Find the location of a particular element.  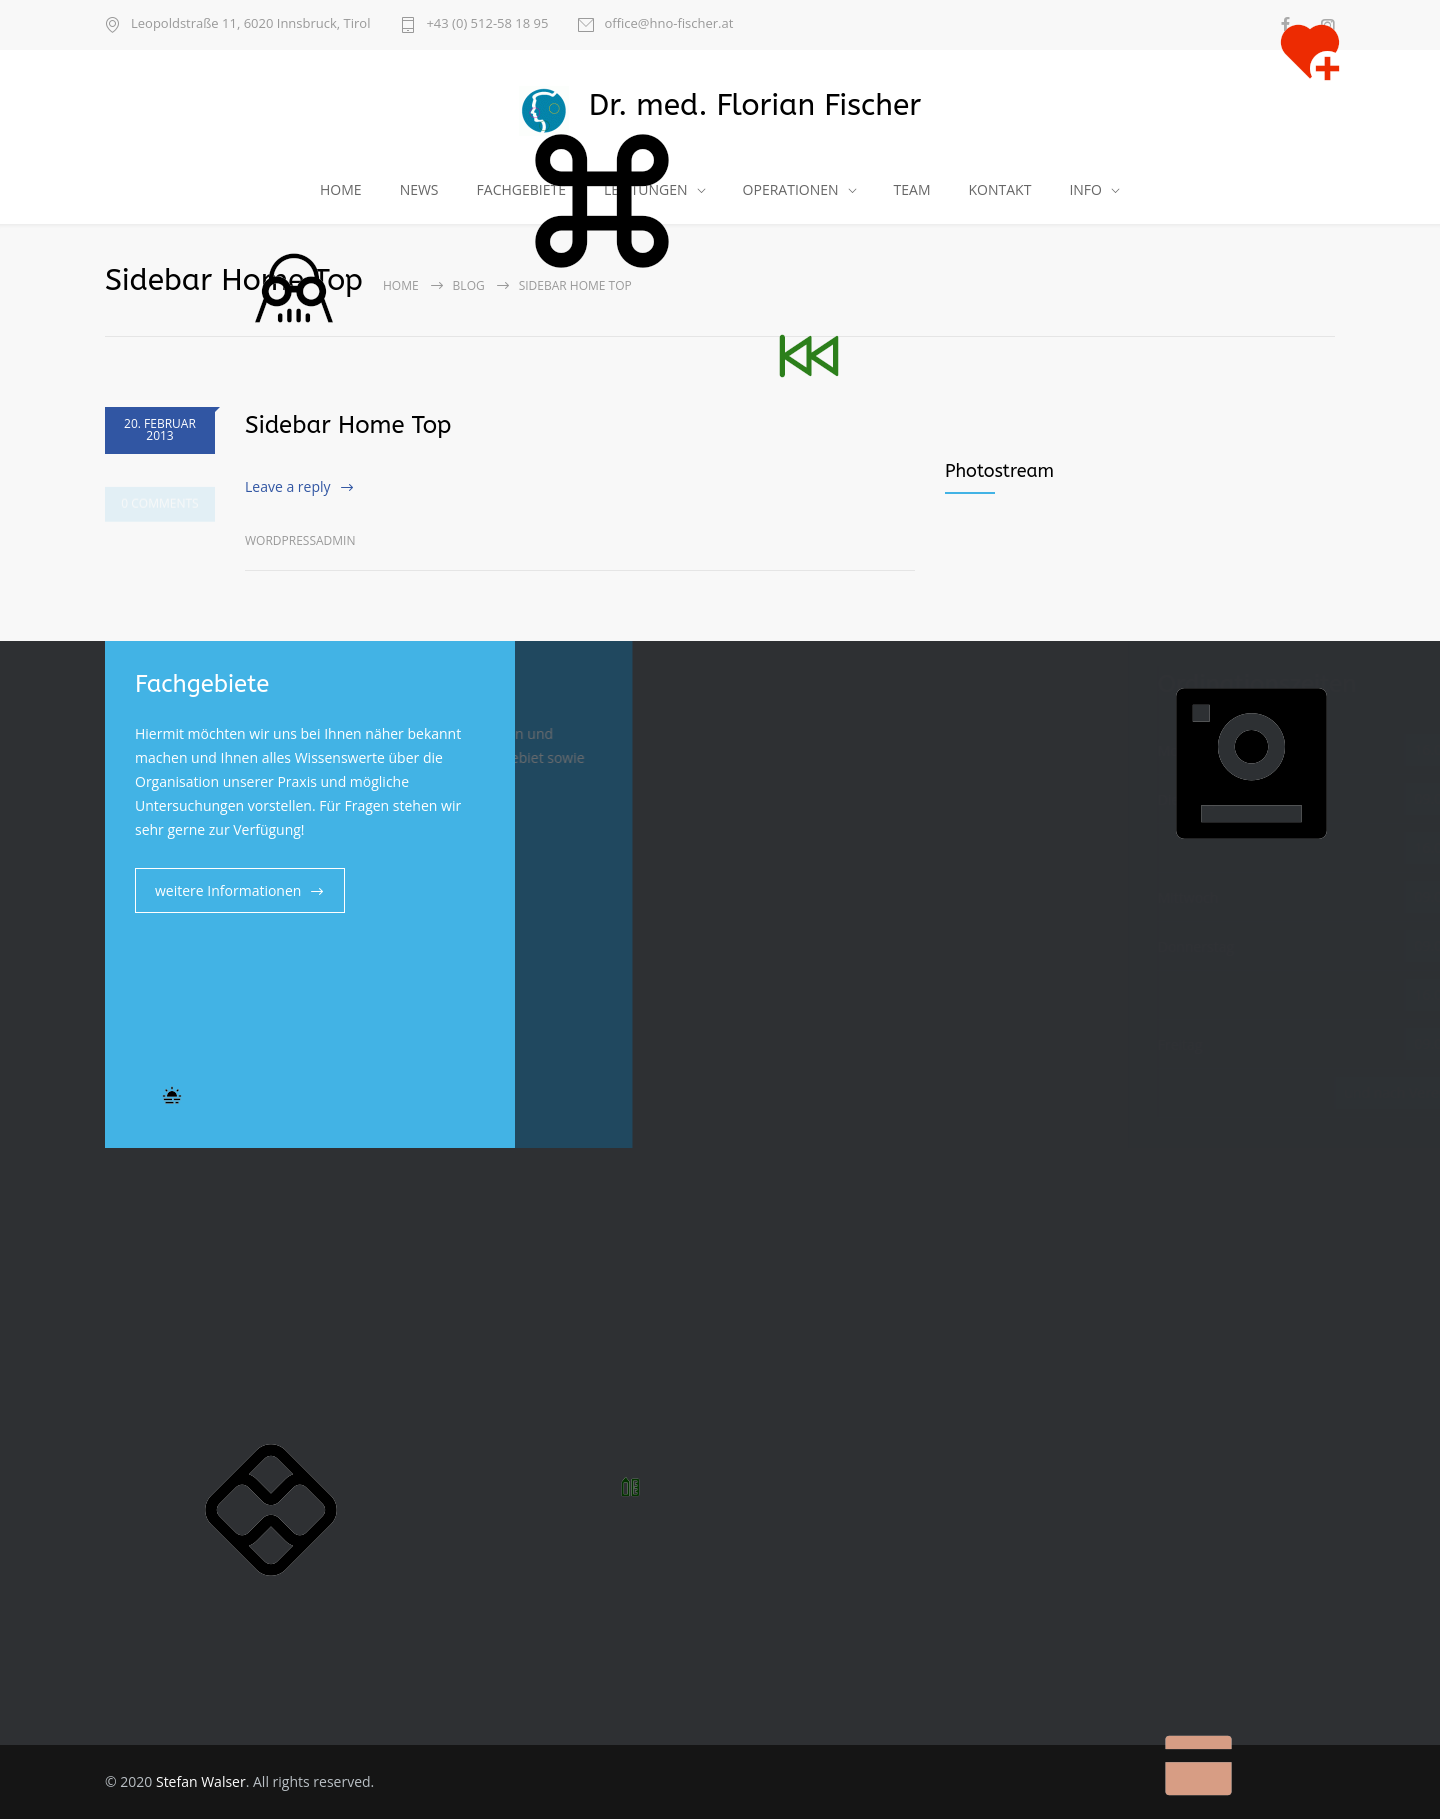

add to favorites is located at coordinates (1310, 51).